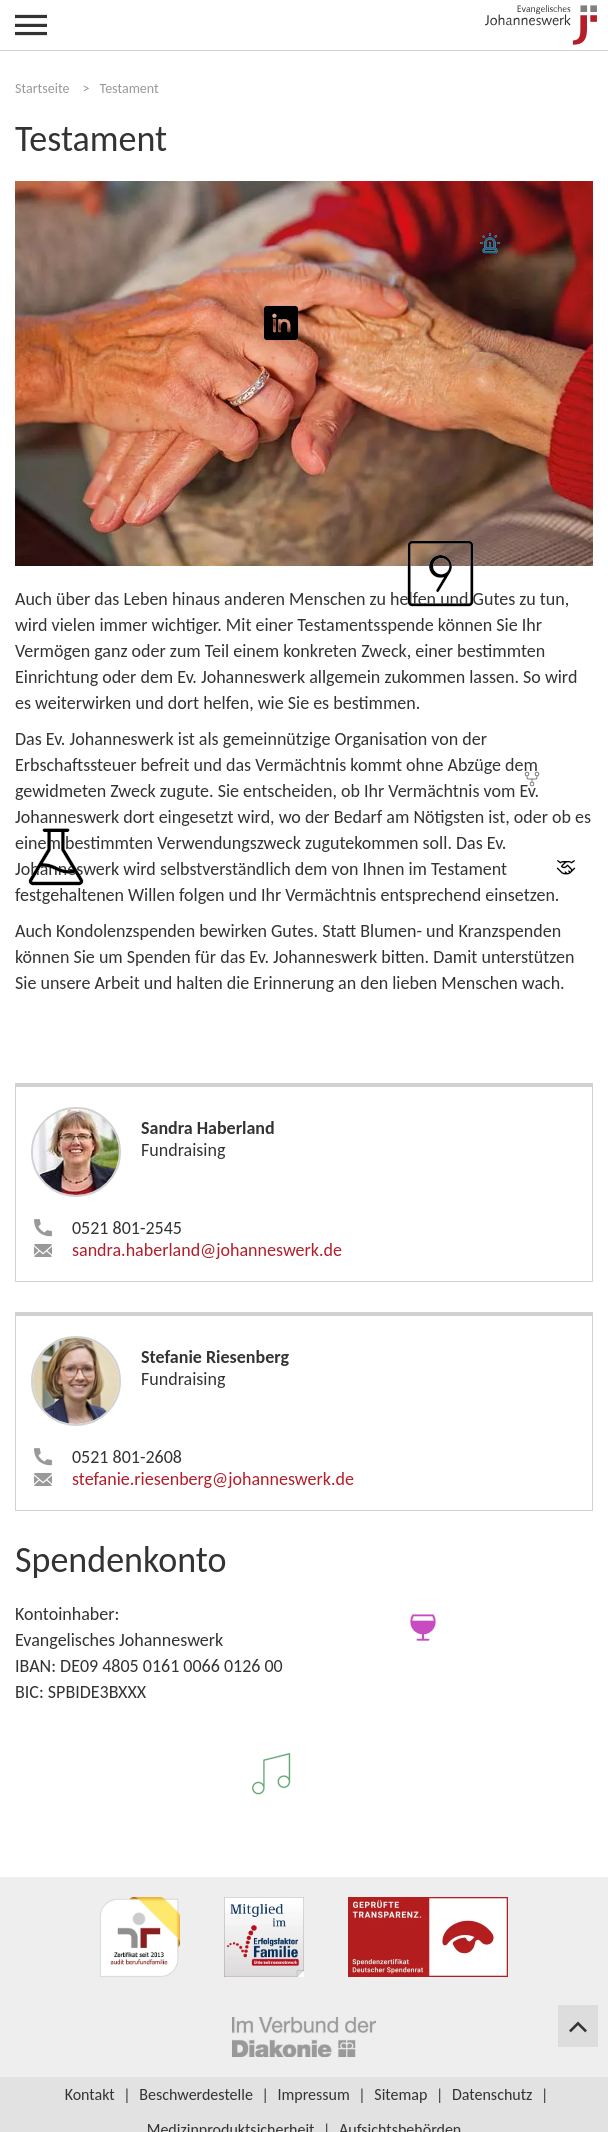  Describe the element at coordinates (566, 867) in the screenshot. I see `initiate a partnership or collaboration` at that location.